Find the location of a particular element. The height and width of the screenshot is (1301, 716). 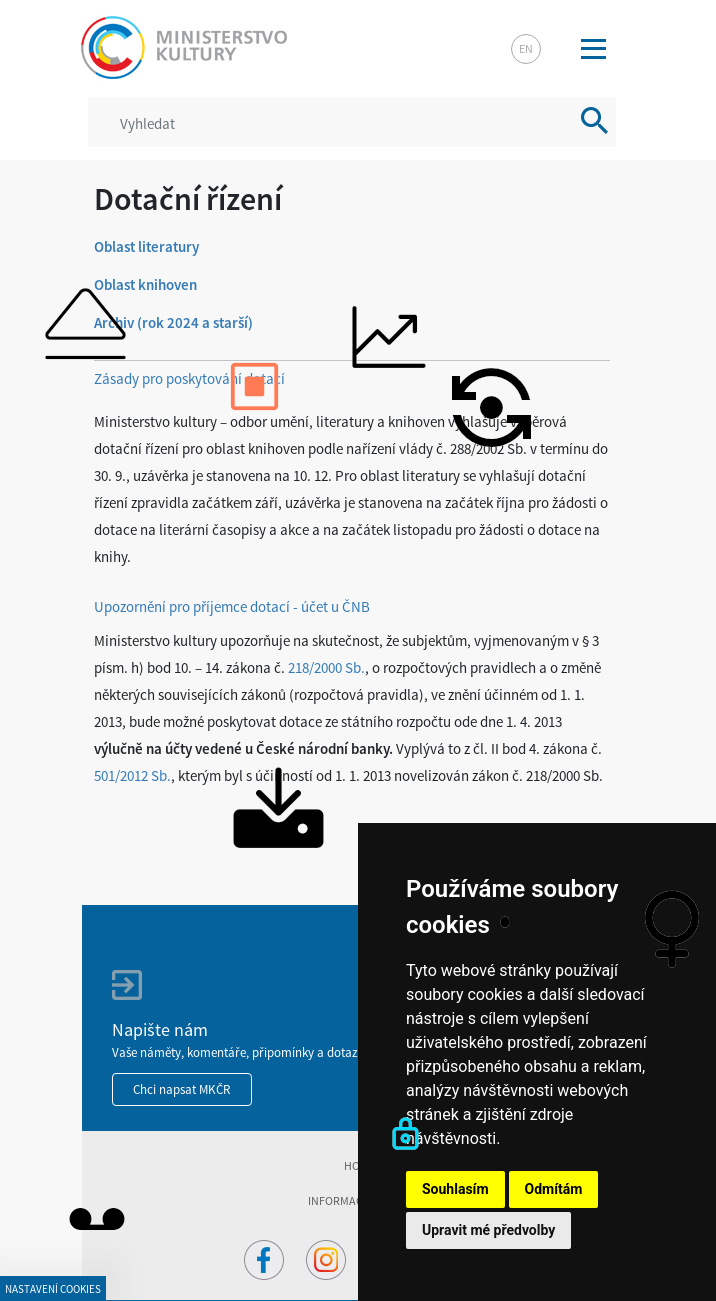

download a file to your device is located at coordinates (278, 812).